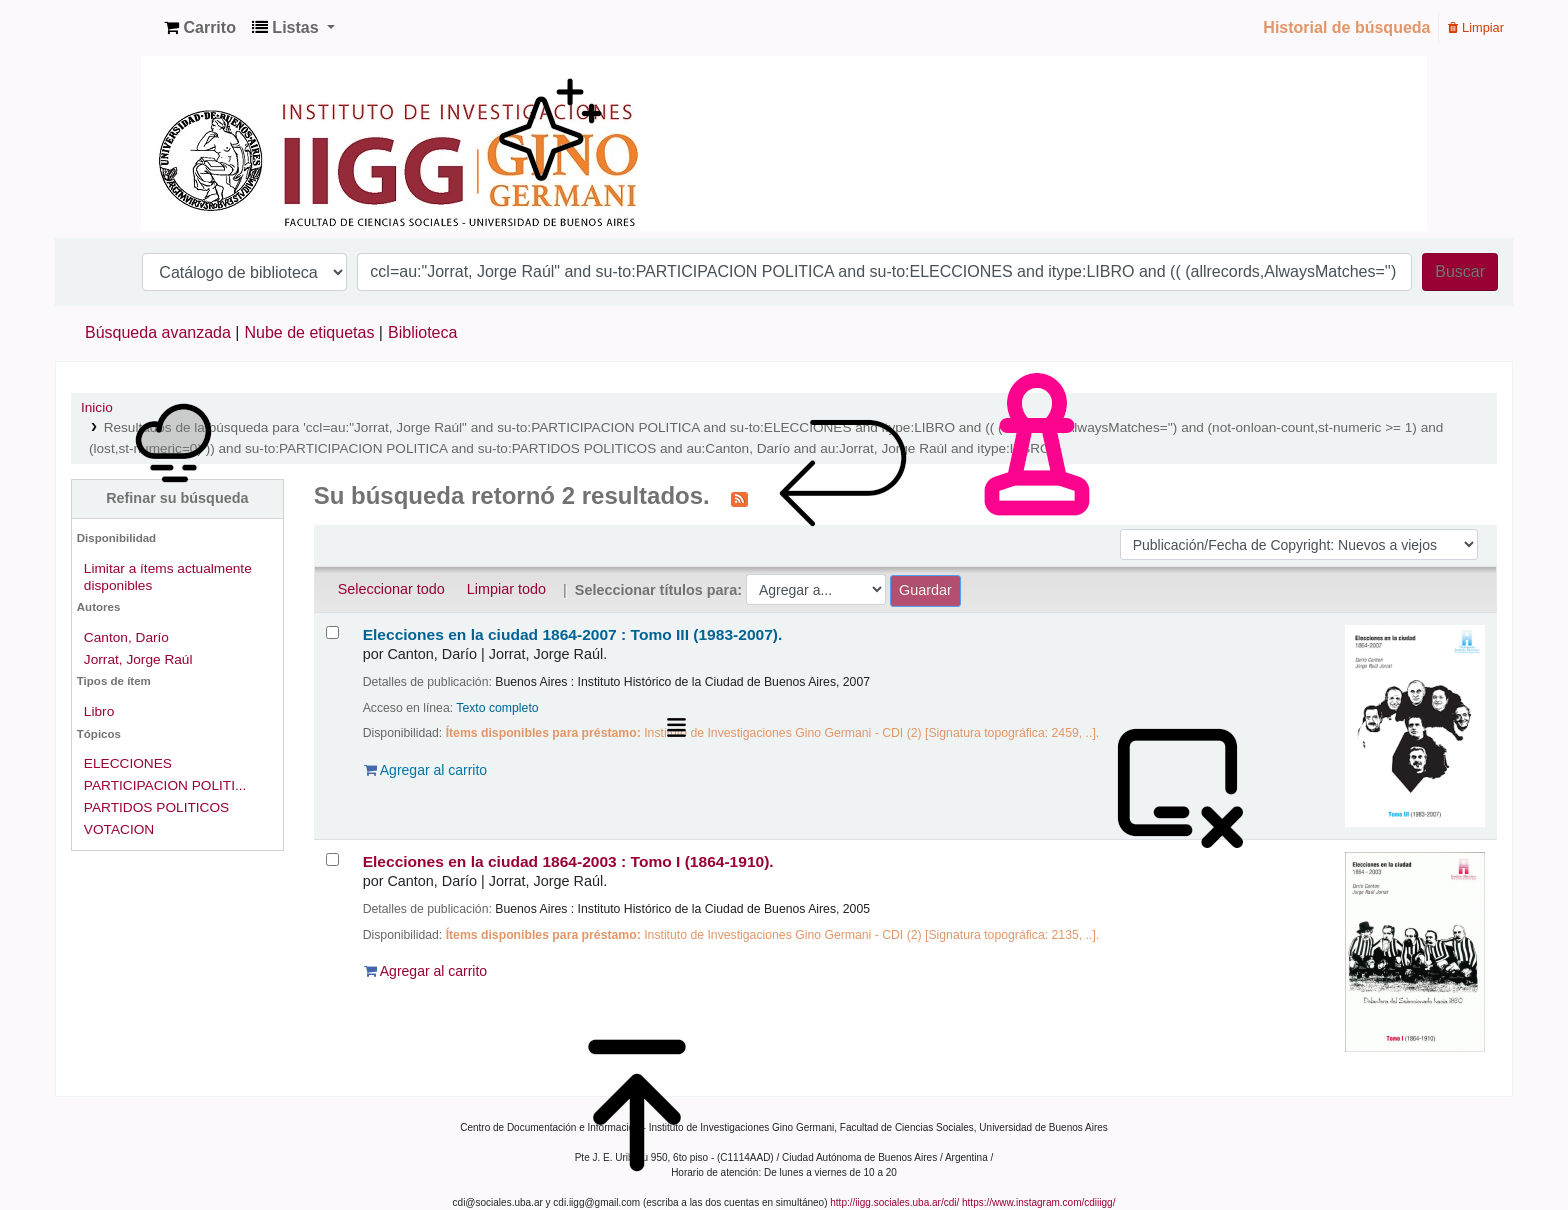 The height and width of the screenshot is (1210, 1568). Describe the element at coordinates (173, 441) in the screenshot. I see `indicates foggy weather conditions` at that location.